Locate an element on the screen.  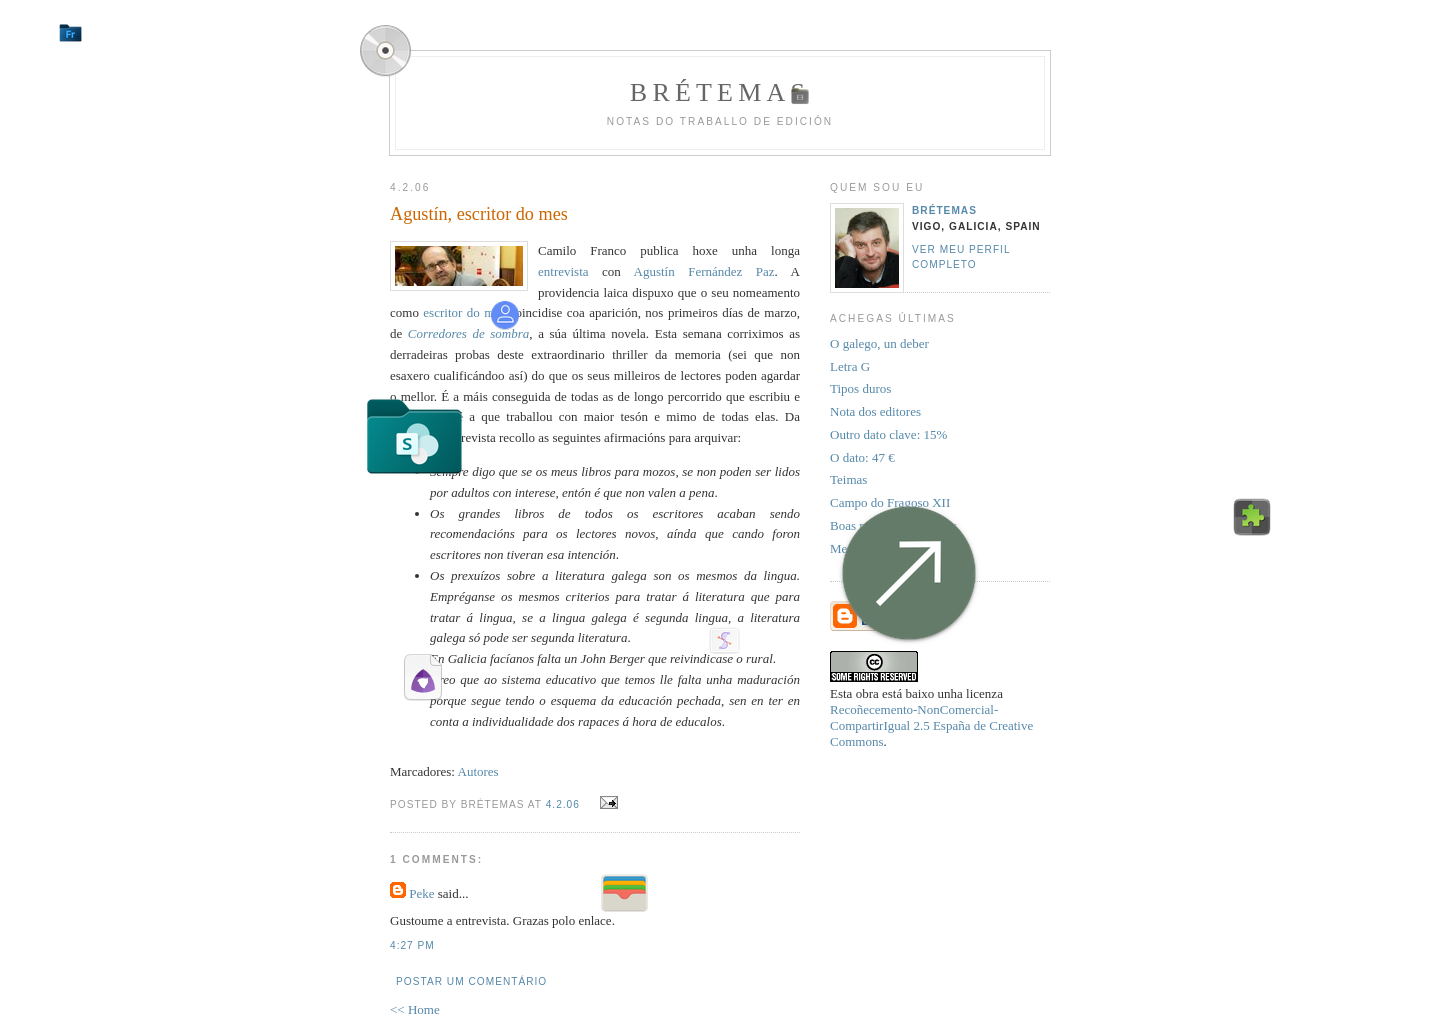
meson build system configuration file is located at coordinates (423, 677).